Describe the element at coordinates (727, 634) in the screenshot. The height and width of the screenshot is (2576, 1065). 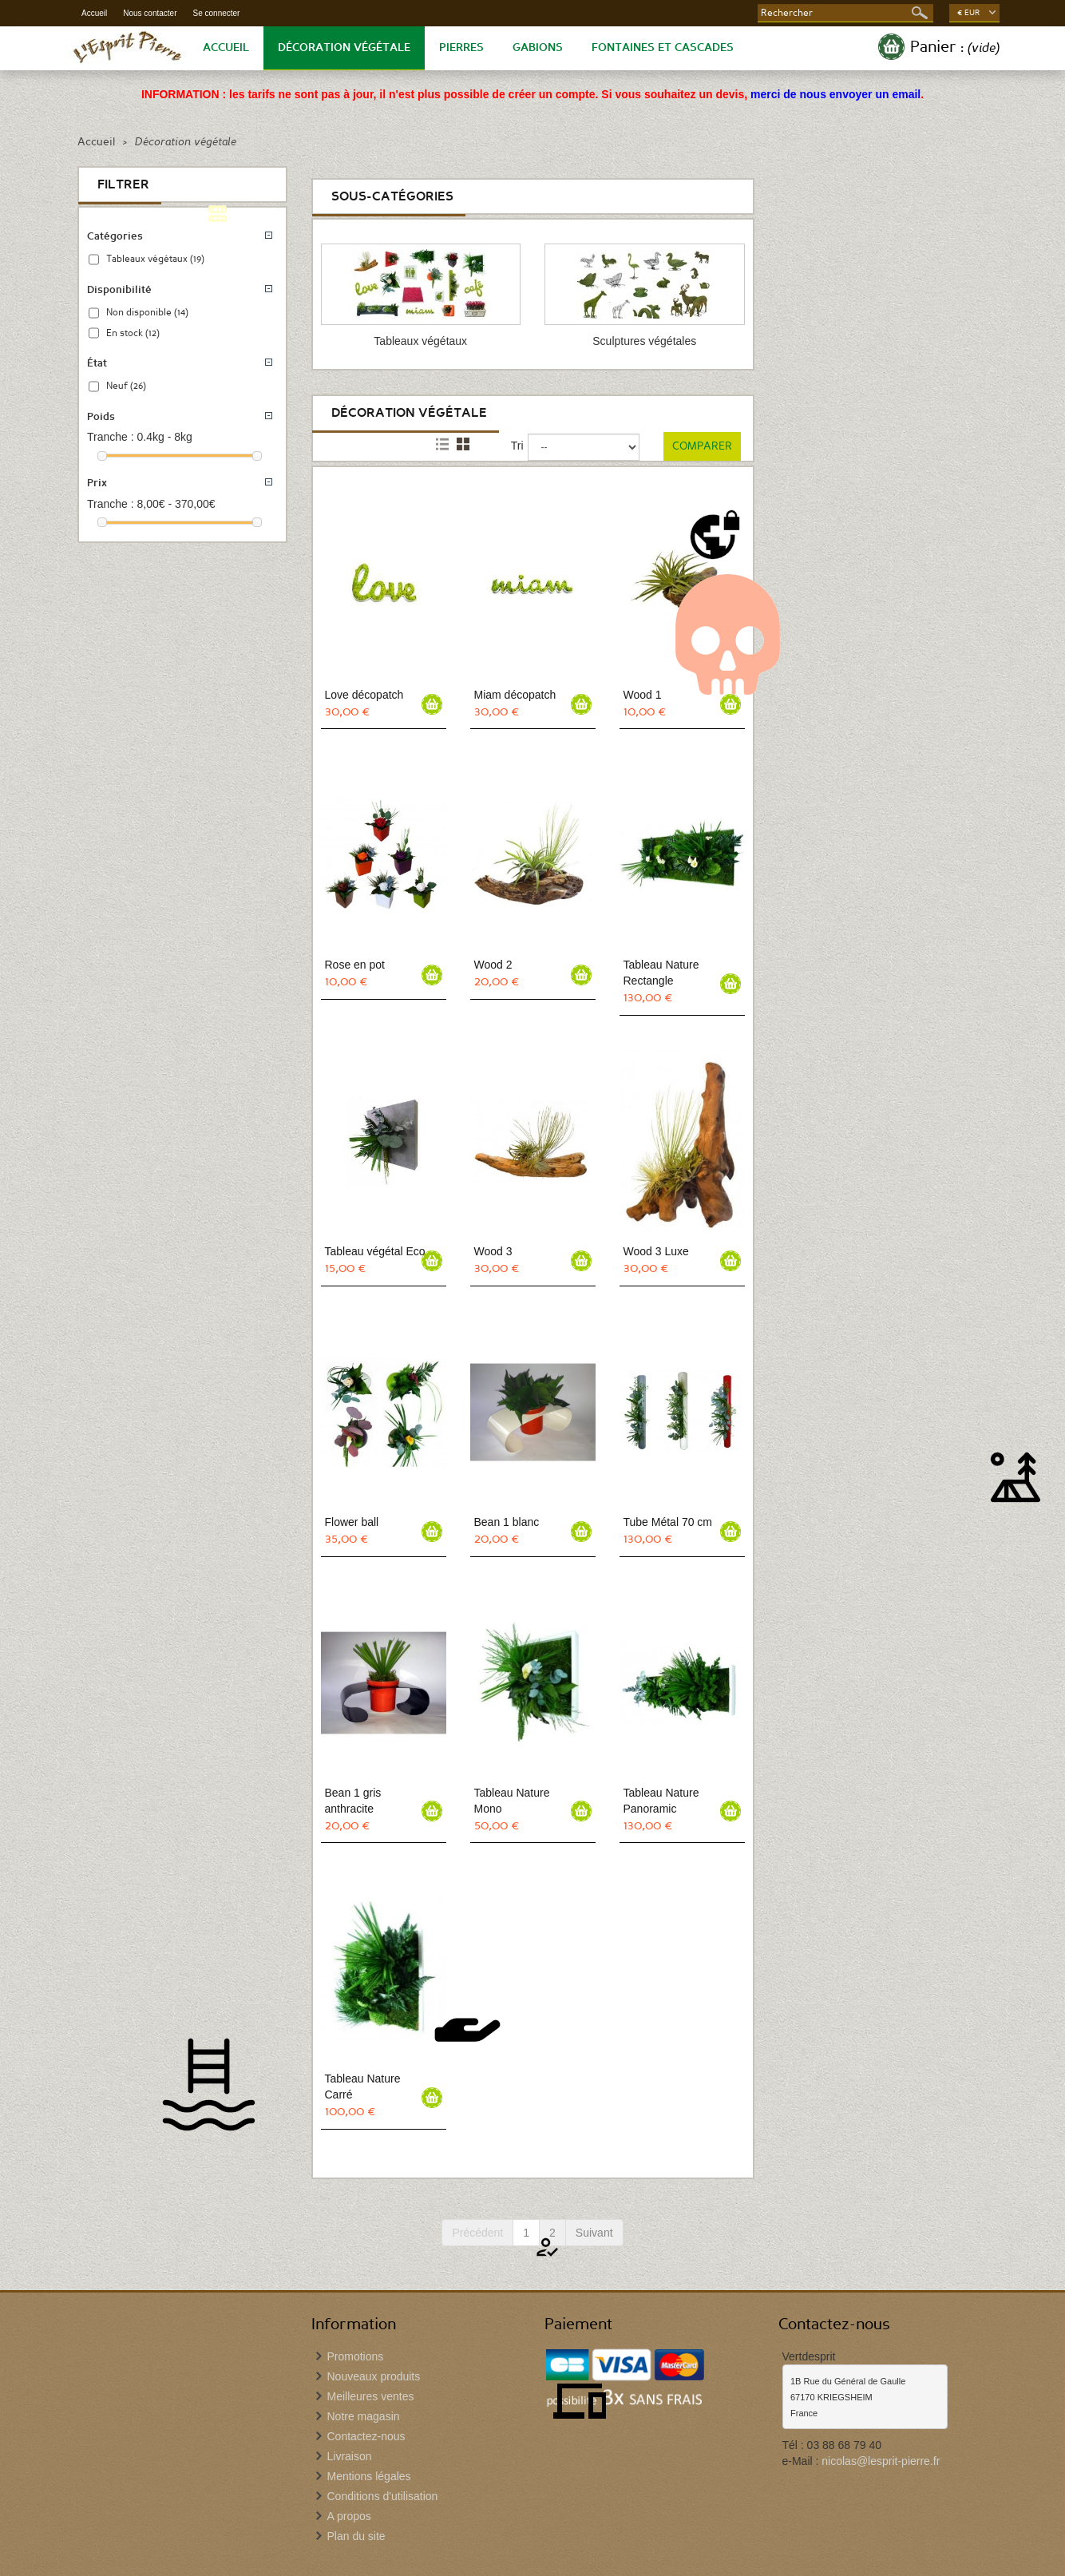
I see `indicates danger or hazardous content` at that location.